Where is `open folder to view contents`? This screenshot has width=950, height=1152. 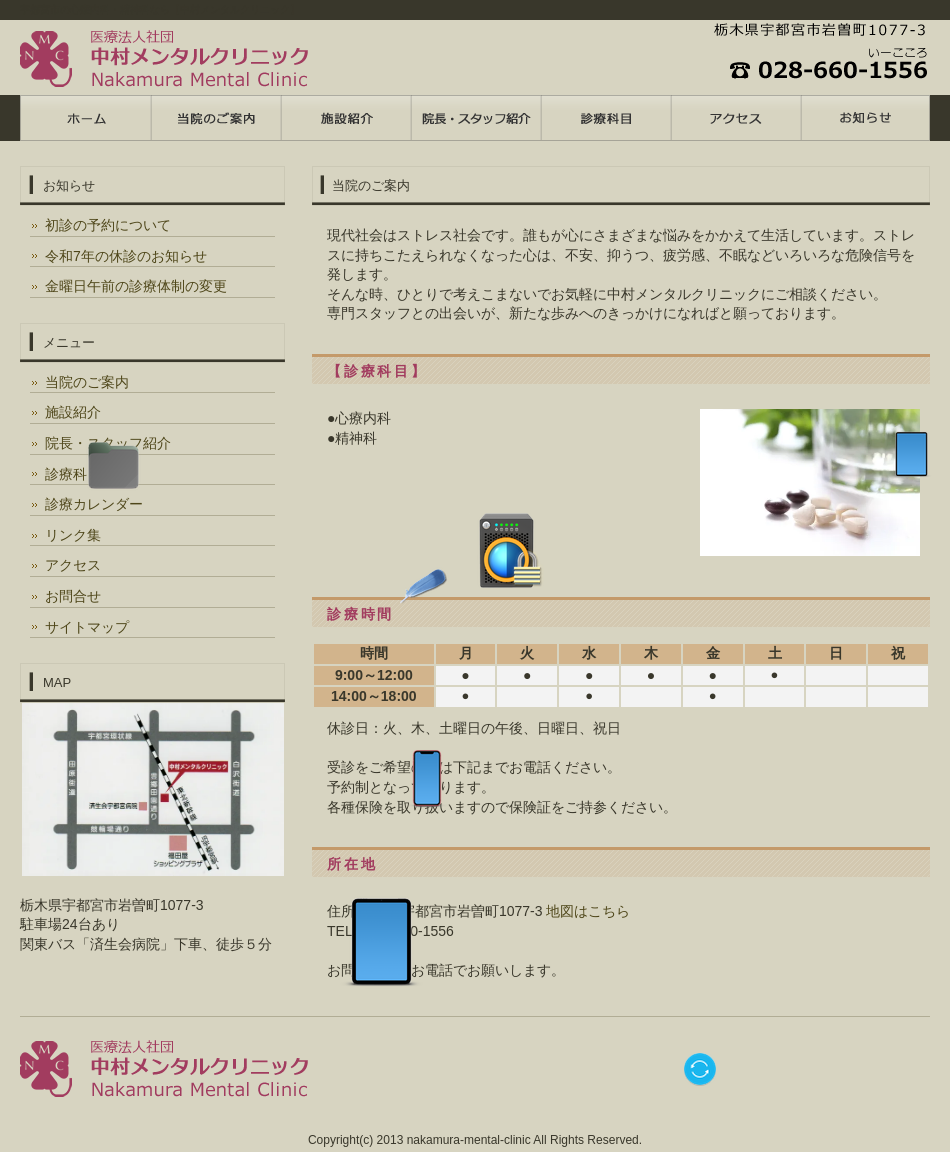 open folder to view contents is located at coordinates (113, 465).